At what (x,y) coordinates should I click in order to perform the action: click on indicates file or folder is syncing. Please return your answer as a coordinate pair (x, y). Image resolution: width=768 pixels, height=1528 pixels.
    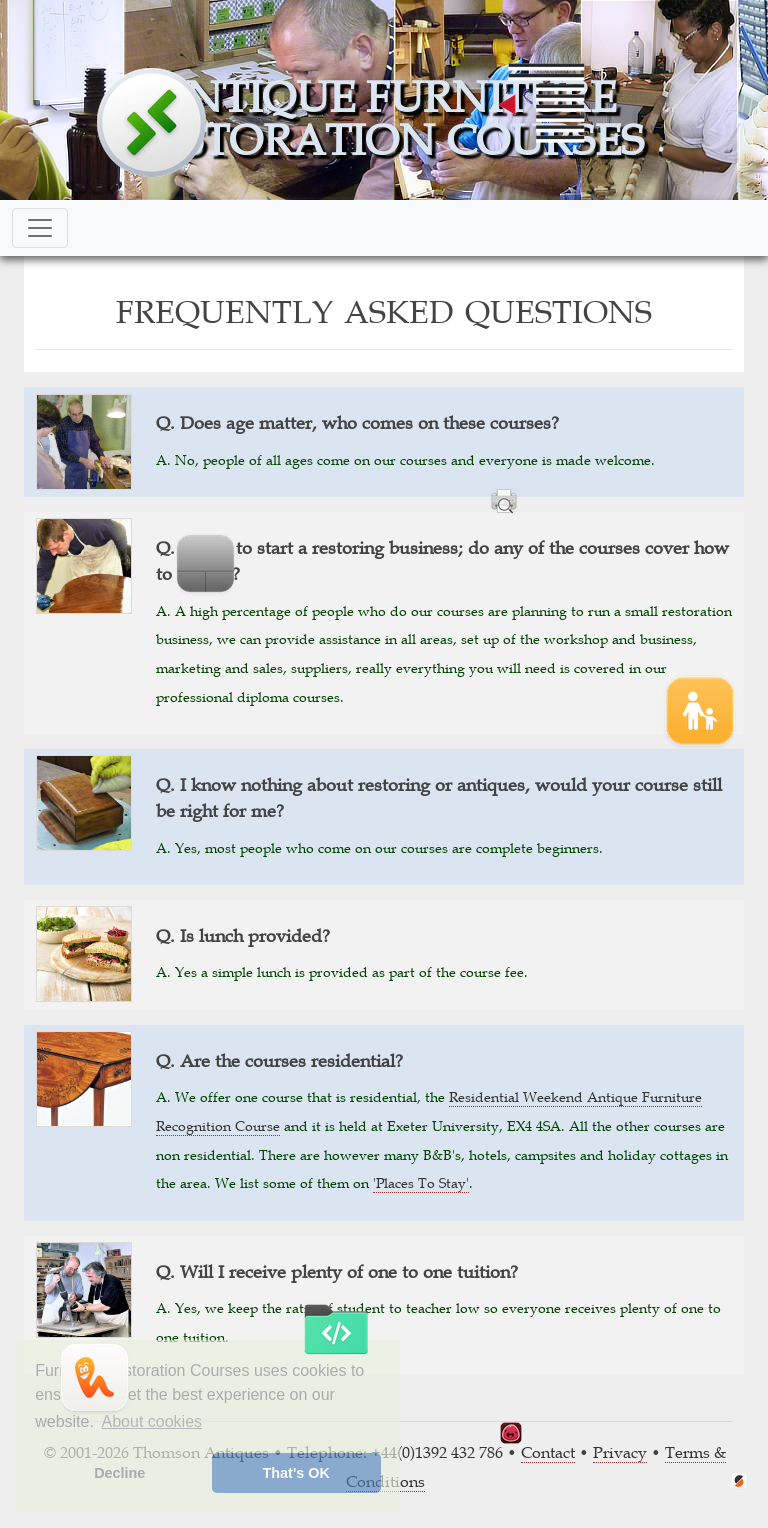
    Looking at the image, I should click on (151, 122).